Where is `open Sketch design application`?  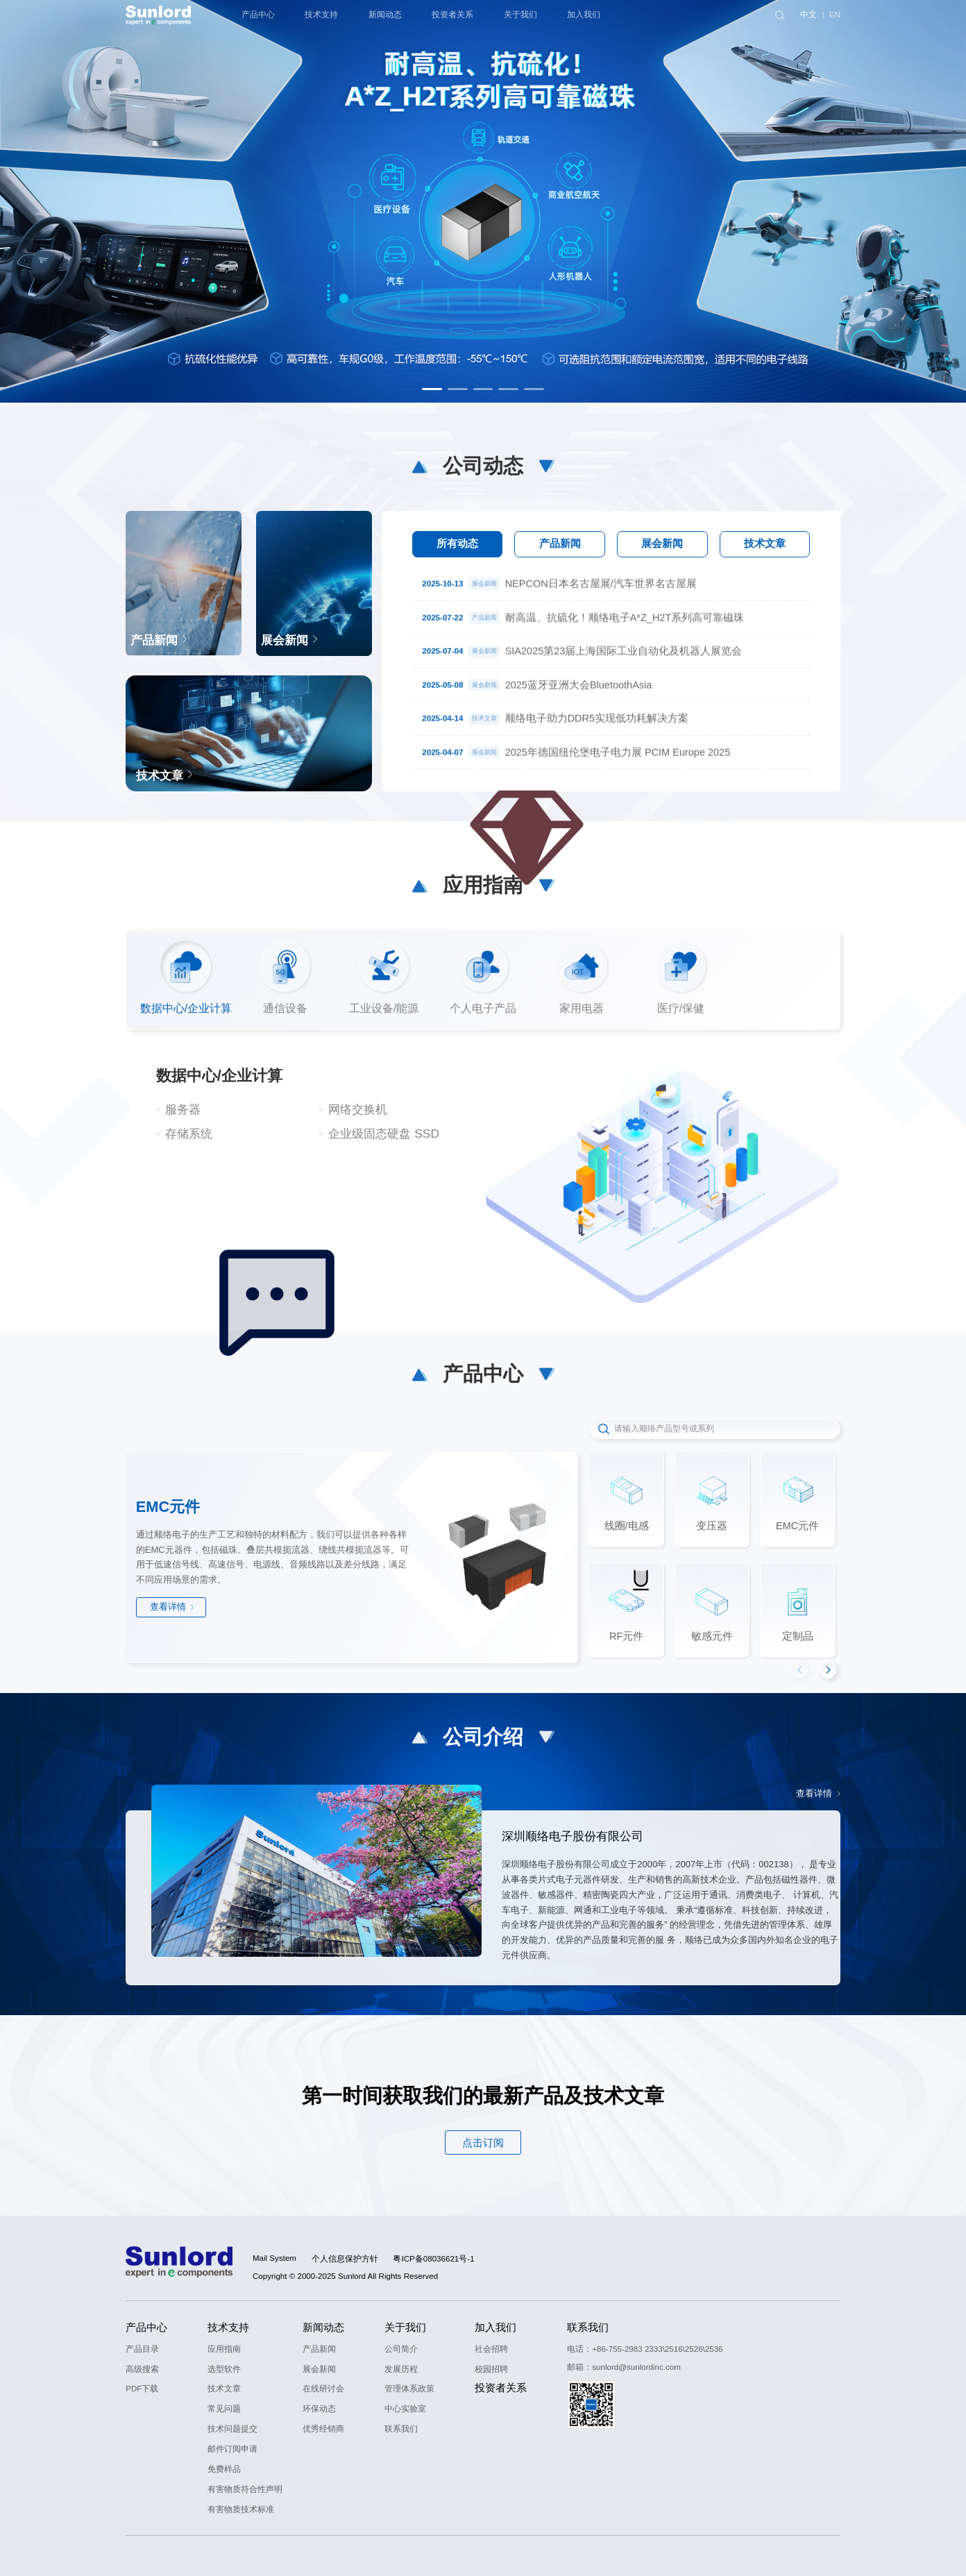 open Sketch design application is located at coordinates (527, 836).